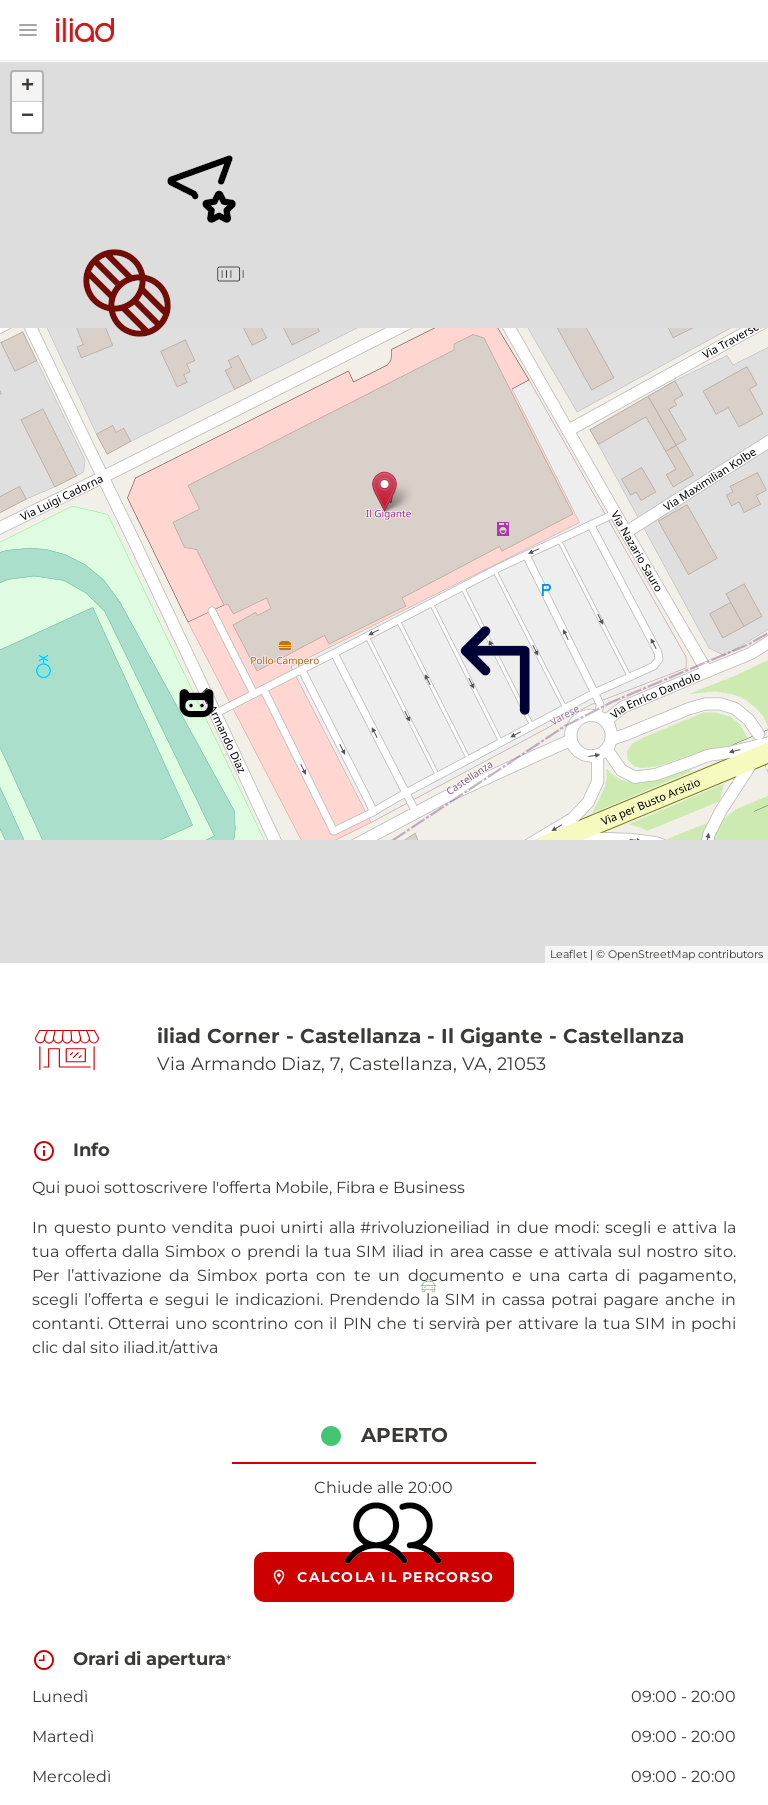 Image resolution: width=768 pixels, height=1805 pixels. Describe the element at coordinates (230, 274) in the screenshot. I see `indicates battery is well charged` at that location.